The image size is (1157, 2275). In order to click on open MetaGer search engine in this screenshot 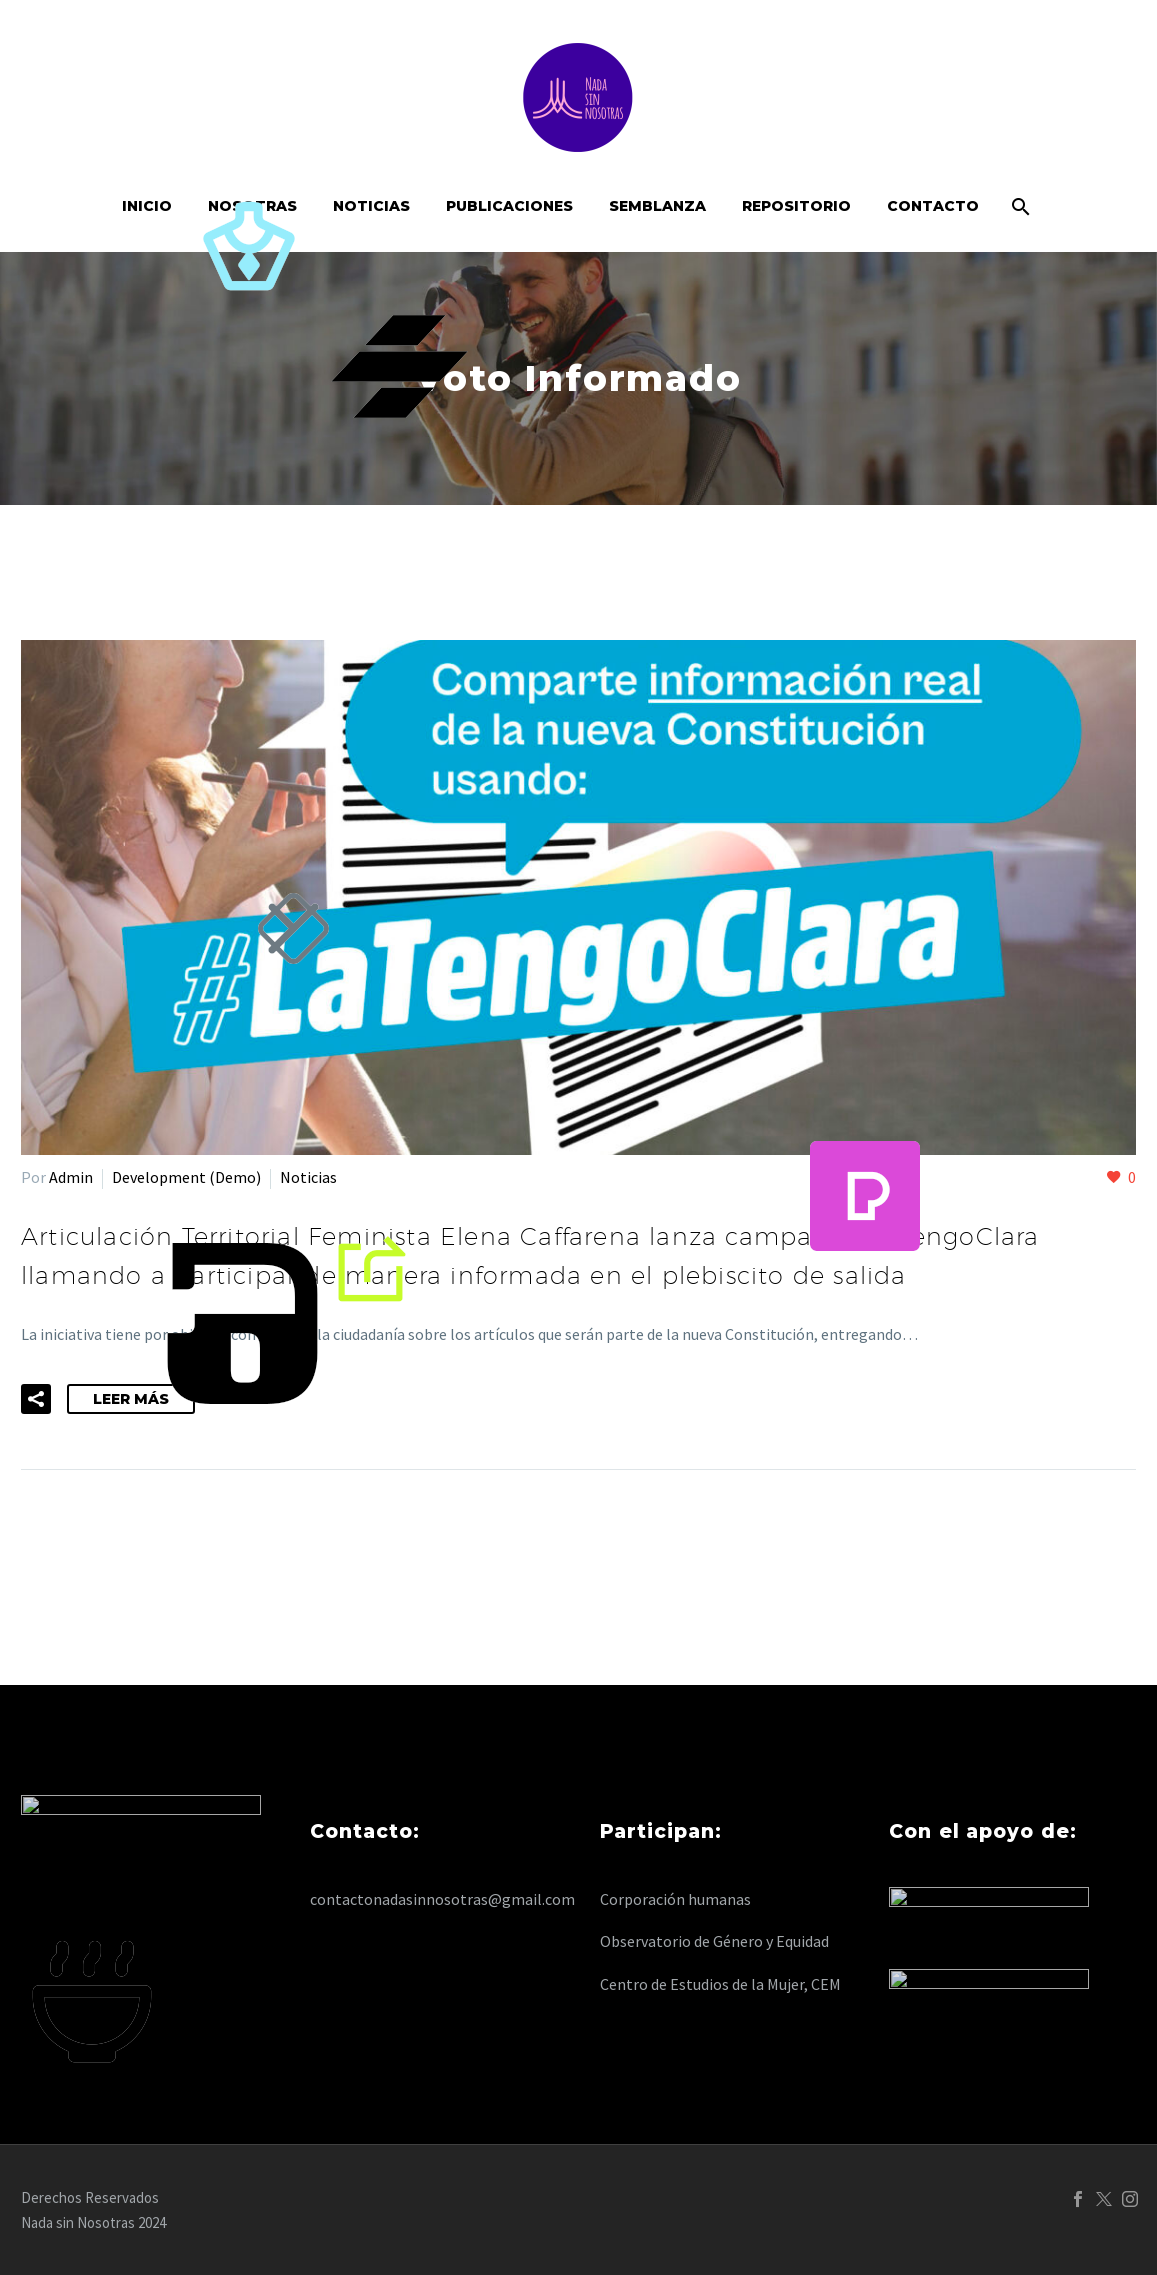, I will do `click(242, 1323)`.